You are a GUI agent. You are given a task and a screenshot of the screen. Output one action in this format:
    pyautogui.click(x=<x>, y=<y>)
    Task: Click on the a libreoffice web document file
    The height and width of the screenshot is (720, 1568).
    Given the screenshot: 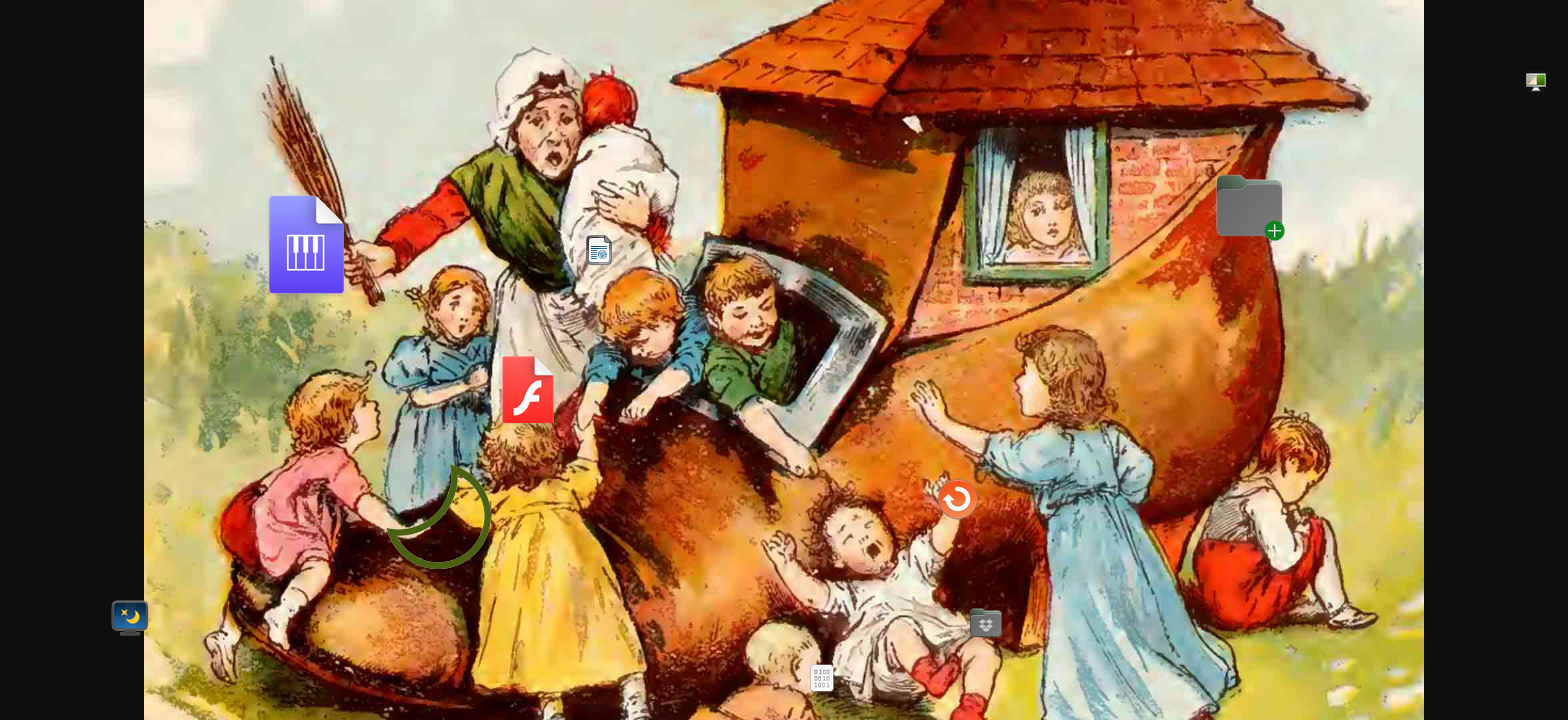 What is the action you would take?
    pyautogui.click(x=599, y=250)
    